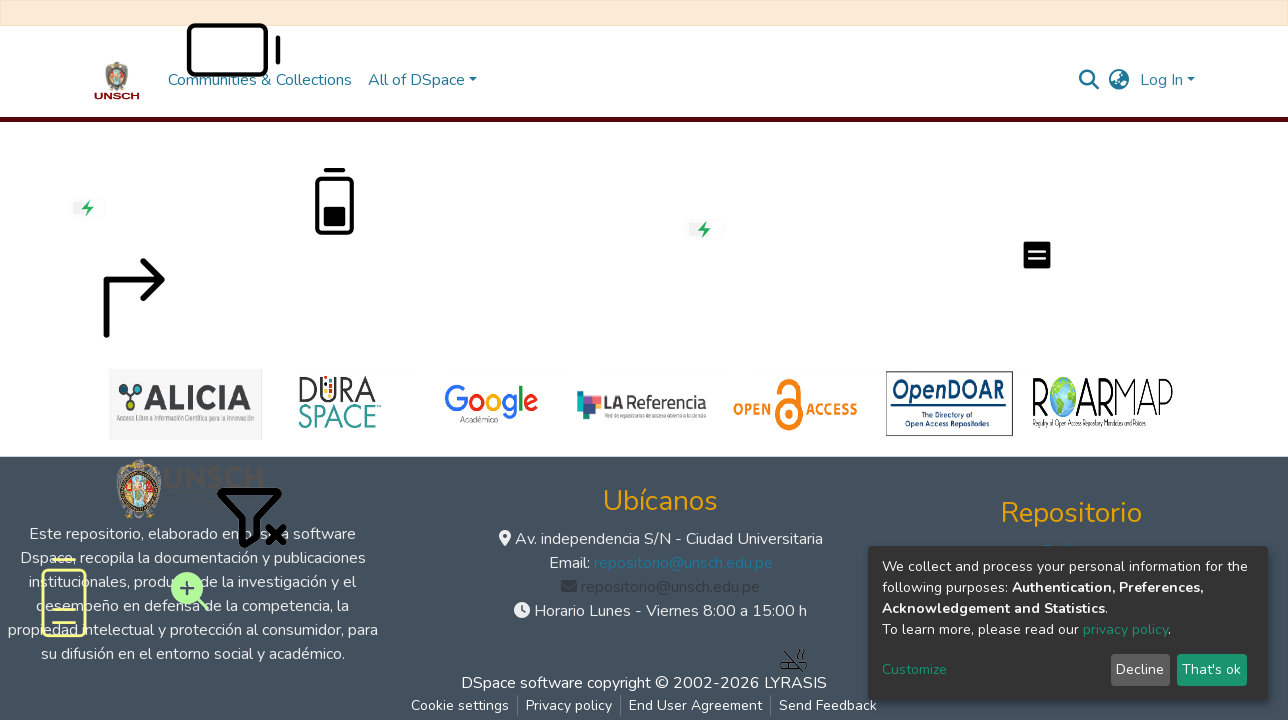  Describe the element at coordinates (190, 591) in the screenshot. I see `zoom in on content` at that location.